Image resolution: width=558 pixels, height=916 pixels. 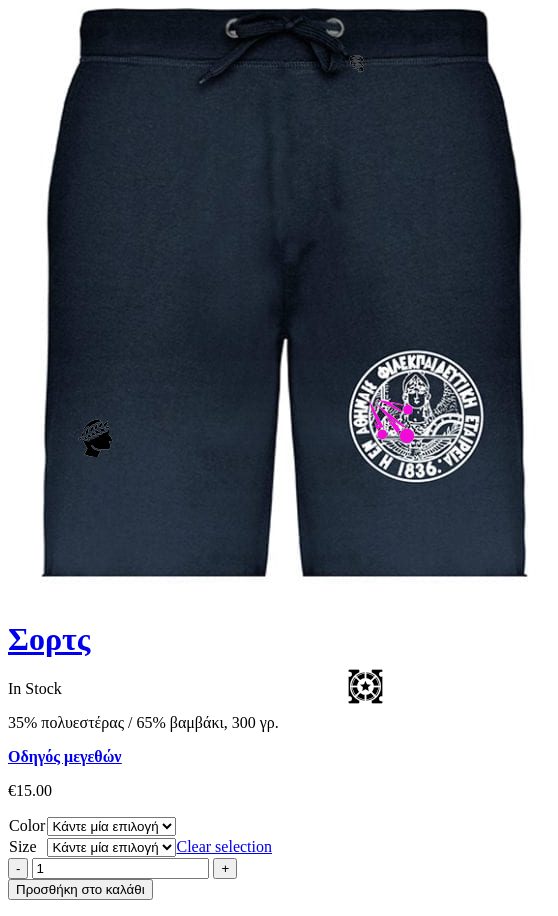 I want to click on launch projectiles or balls, so click(x=392, y=420).